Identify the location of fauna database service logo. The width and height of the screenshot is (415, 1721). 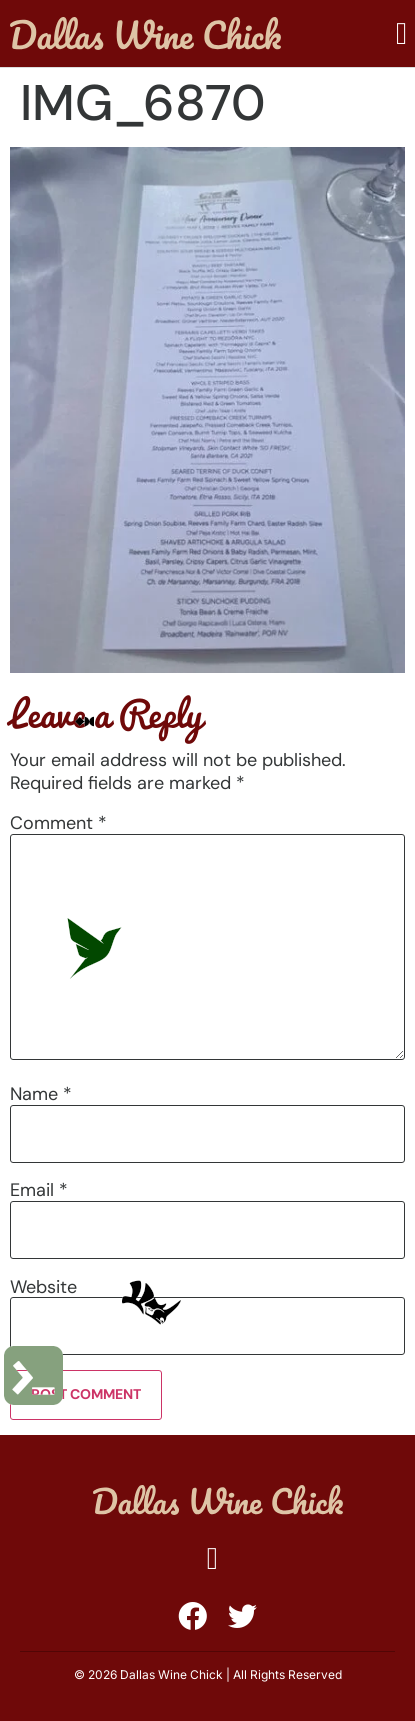
(94, 948).